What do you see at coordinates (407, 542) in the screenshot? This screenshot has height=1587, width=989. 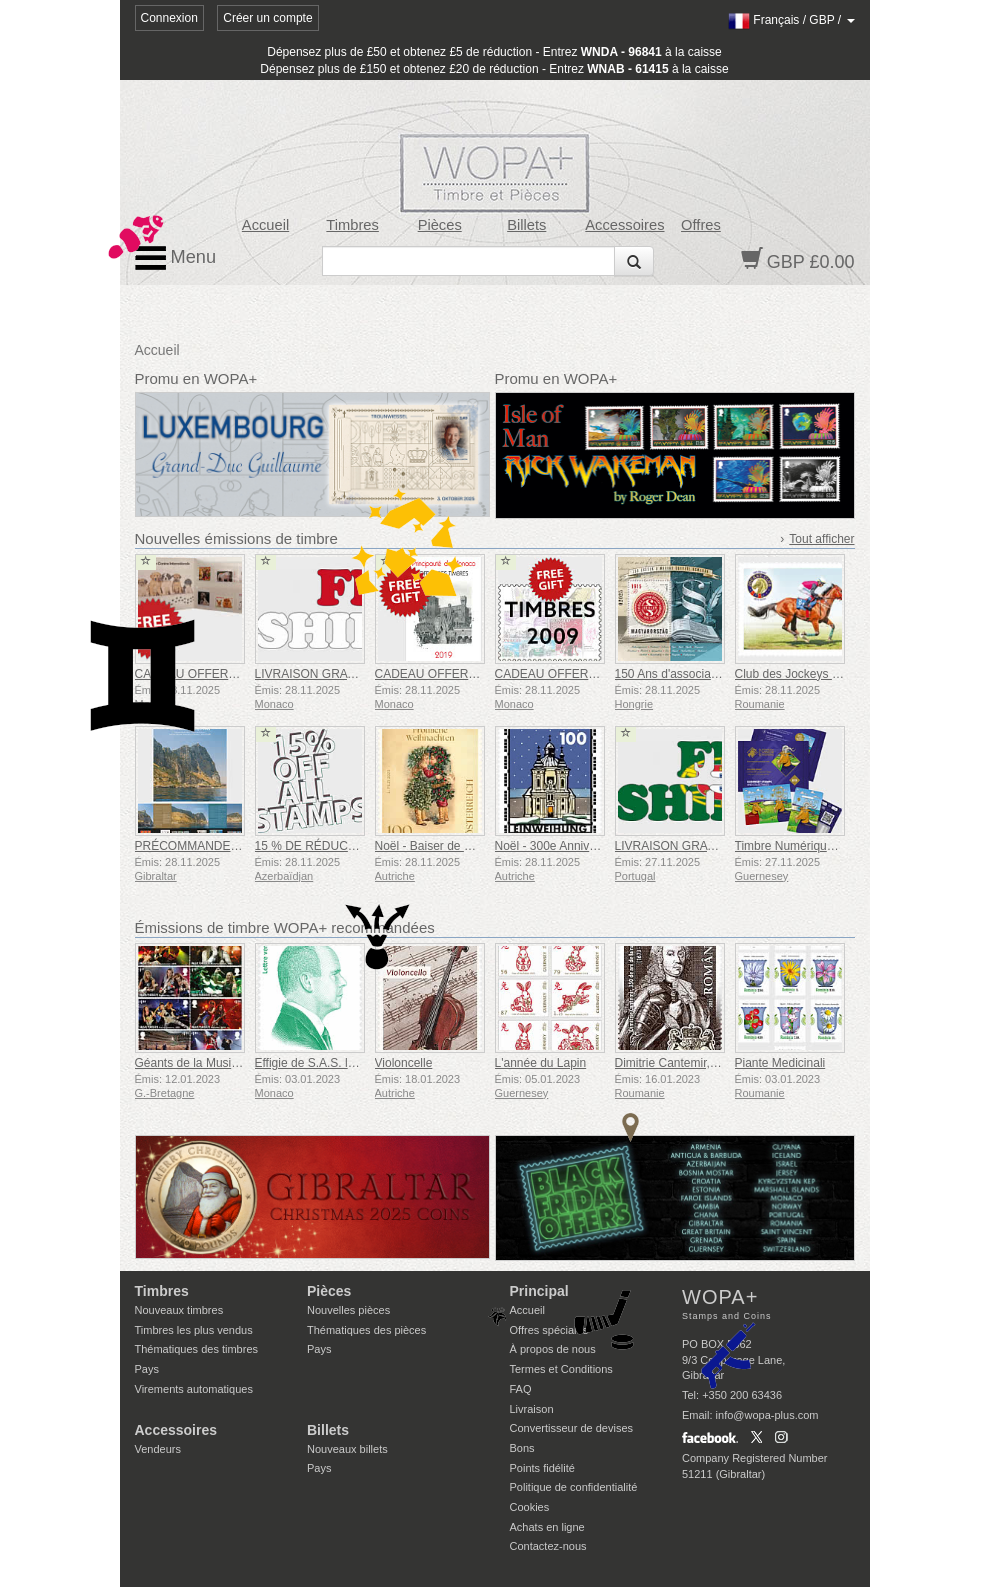 I see `in-game currency or gold rewards` at bounding box center [407, 542].